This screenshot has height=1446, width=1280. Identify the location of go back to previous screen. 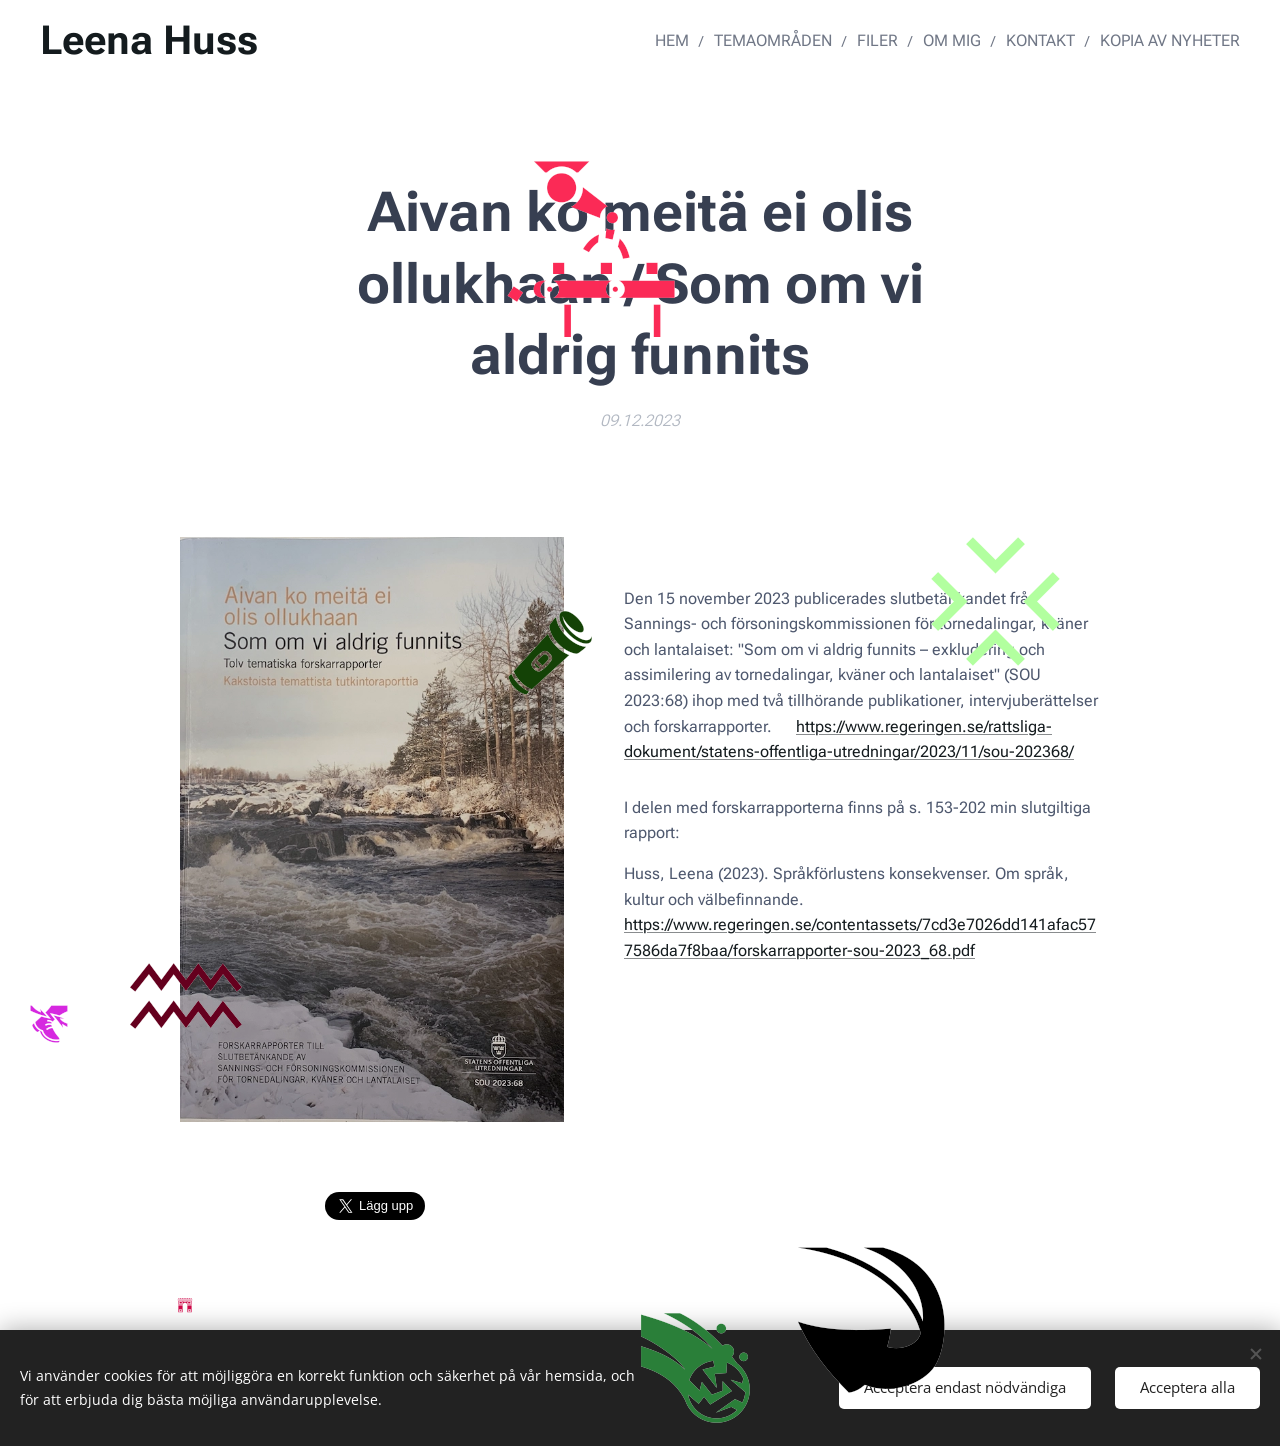
(871, 1321).